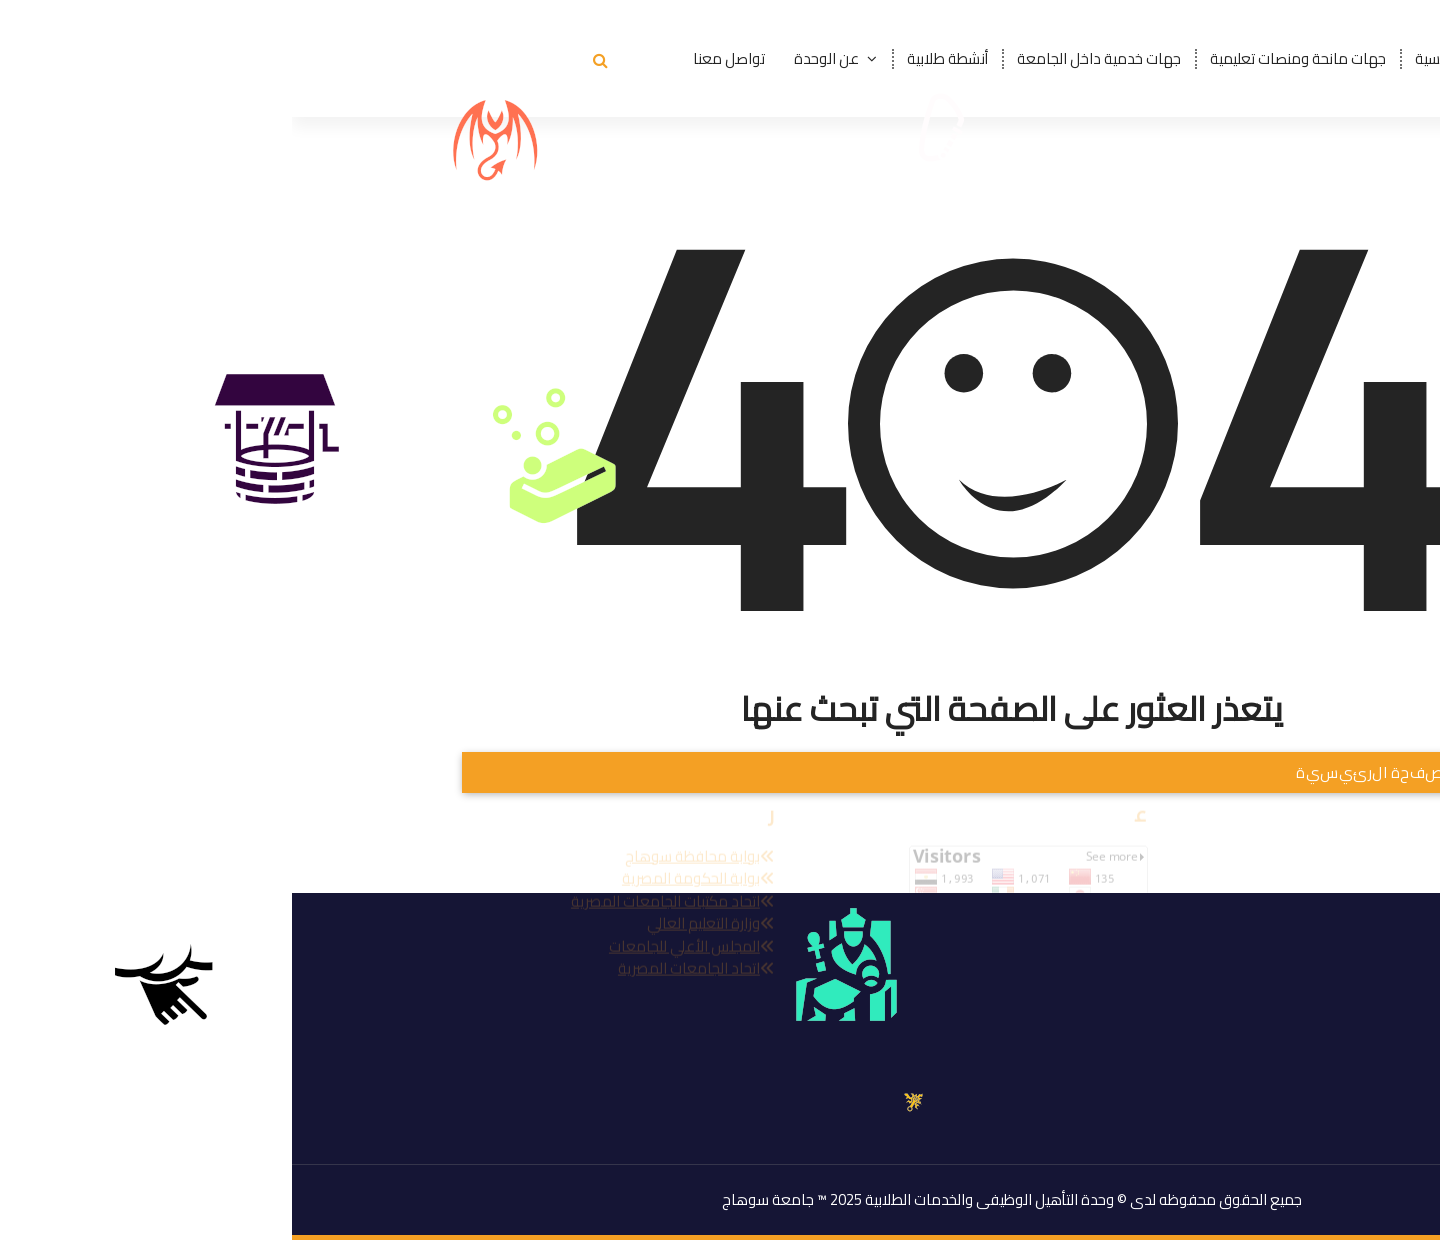 This screenshot has width=1440, height=1240. What do you see at coordinates (941, 127) in the screenshot?
I see `climbing or outdoor gear category` at bounding box center [941, 127].